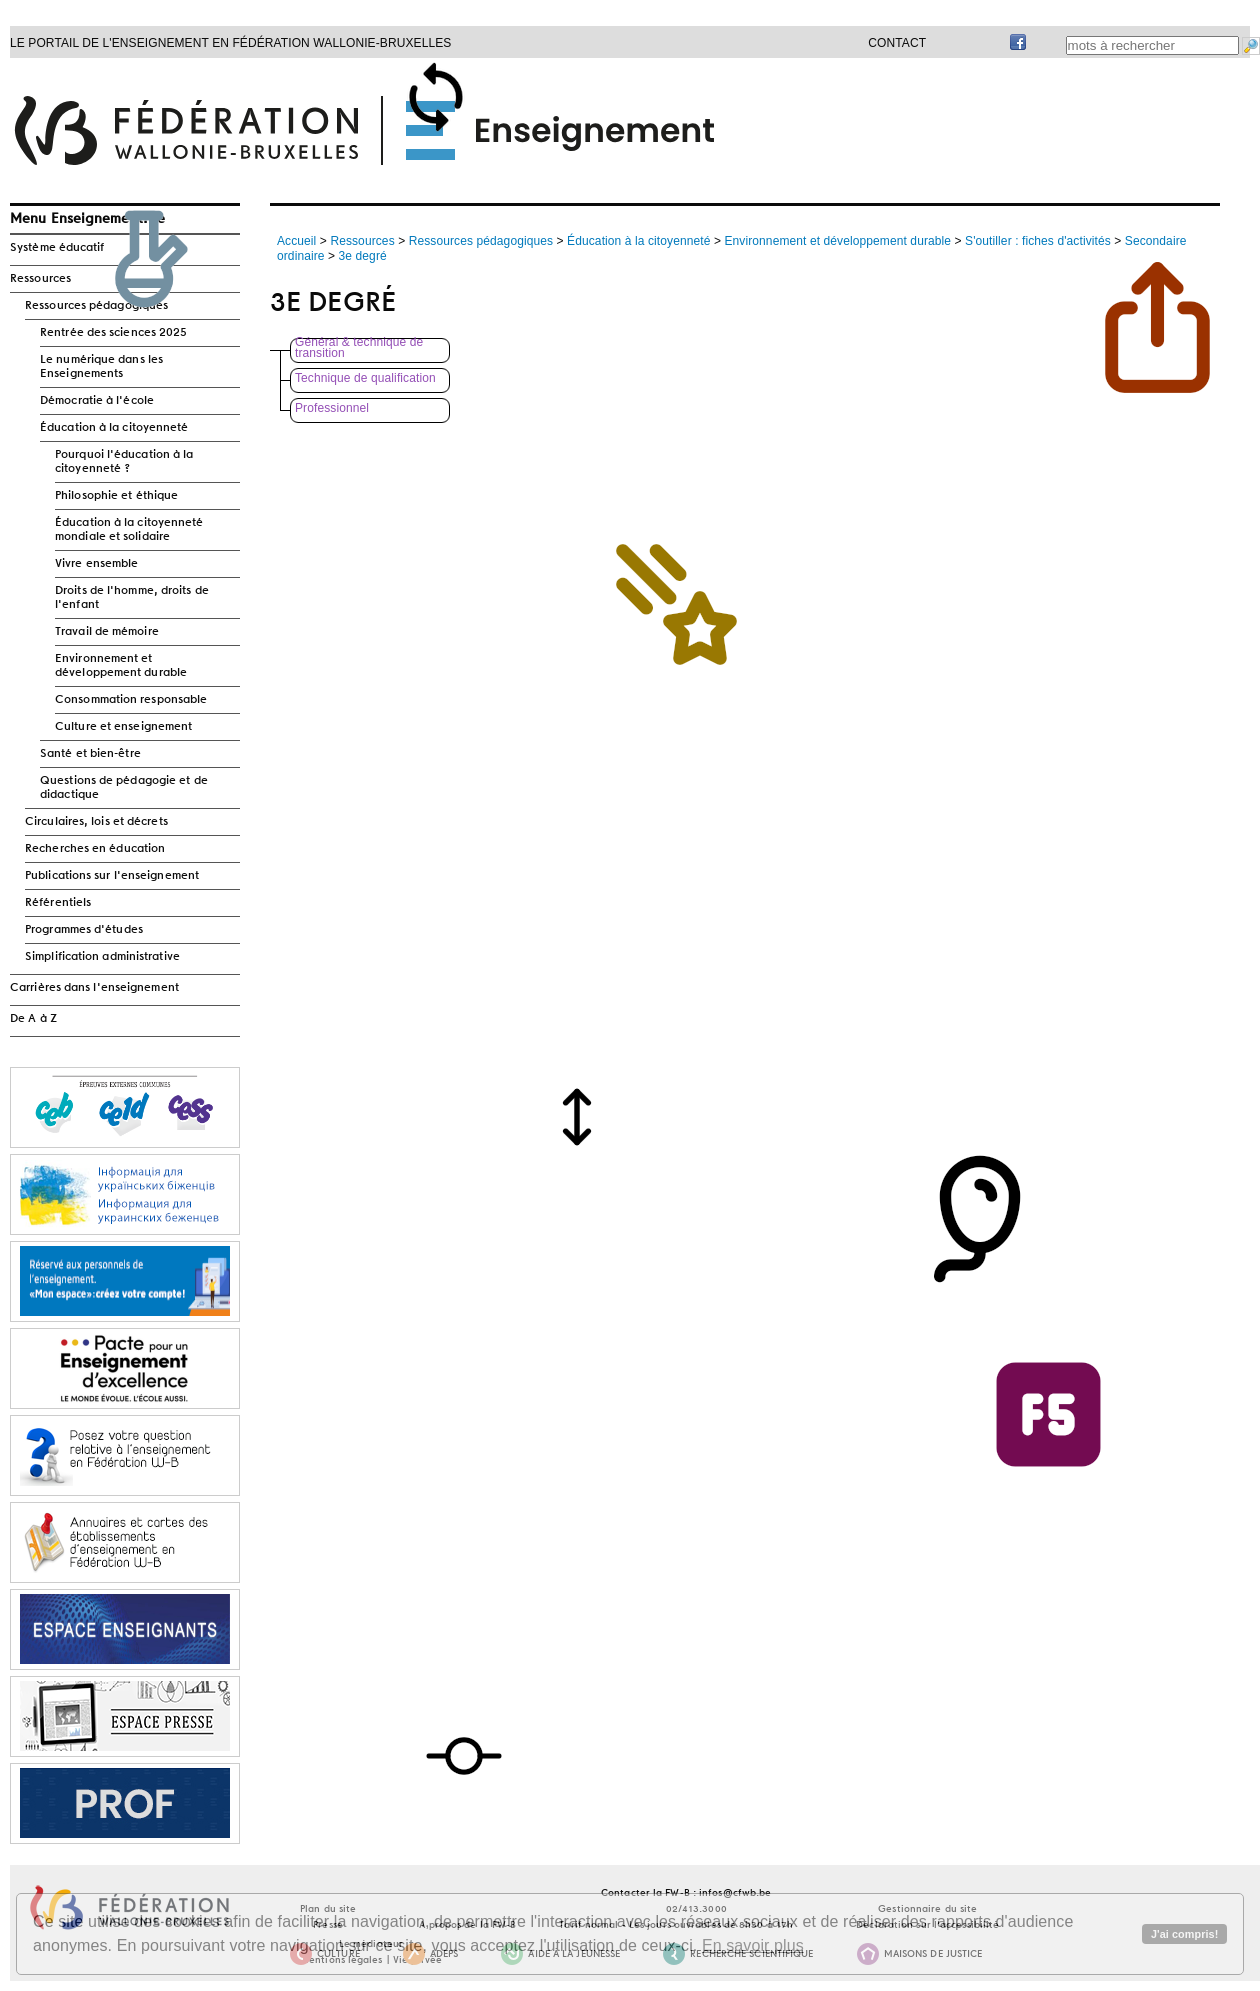 The width and height of the screenshot is (1260, 1991). What do you see at coordinates (676, 604) in the screenshot?
I see `indicates a trending or rising item` at bounding box center [676, 604].